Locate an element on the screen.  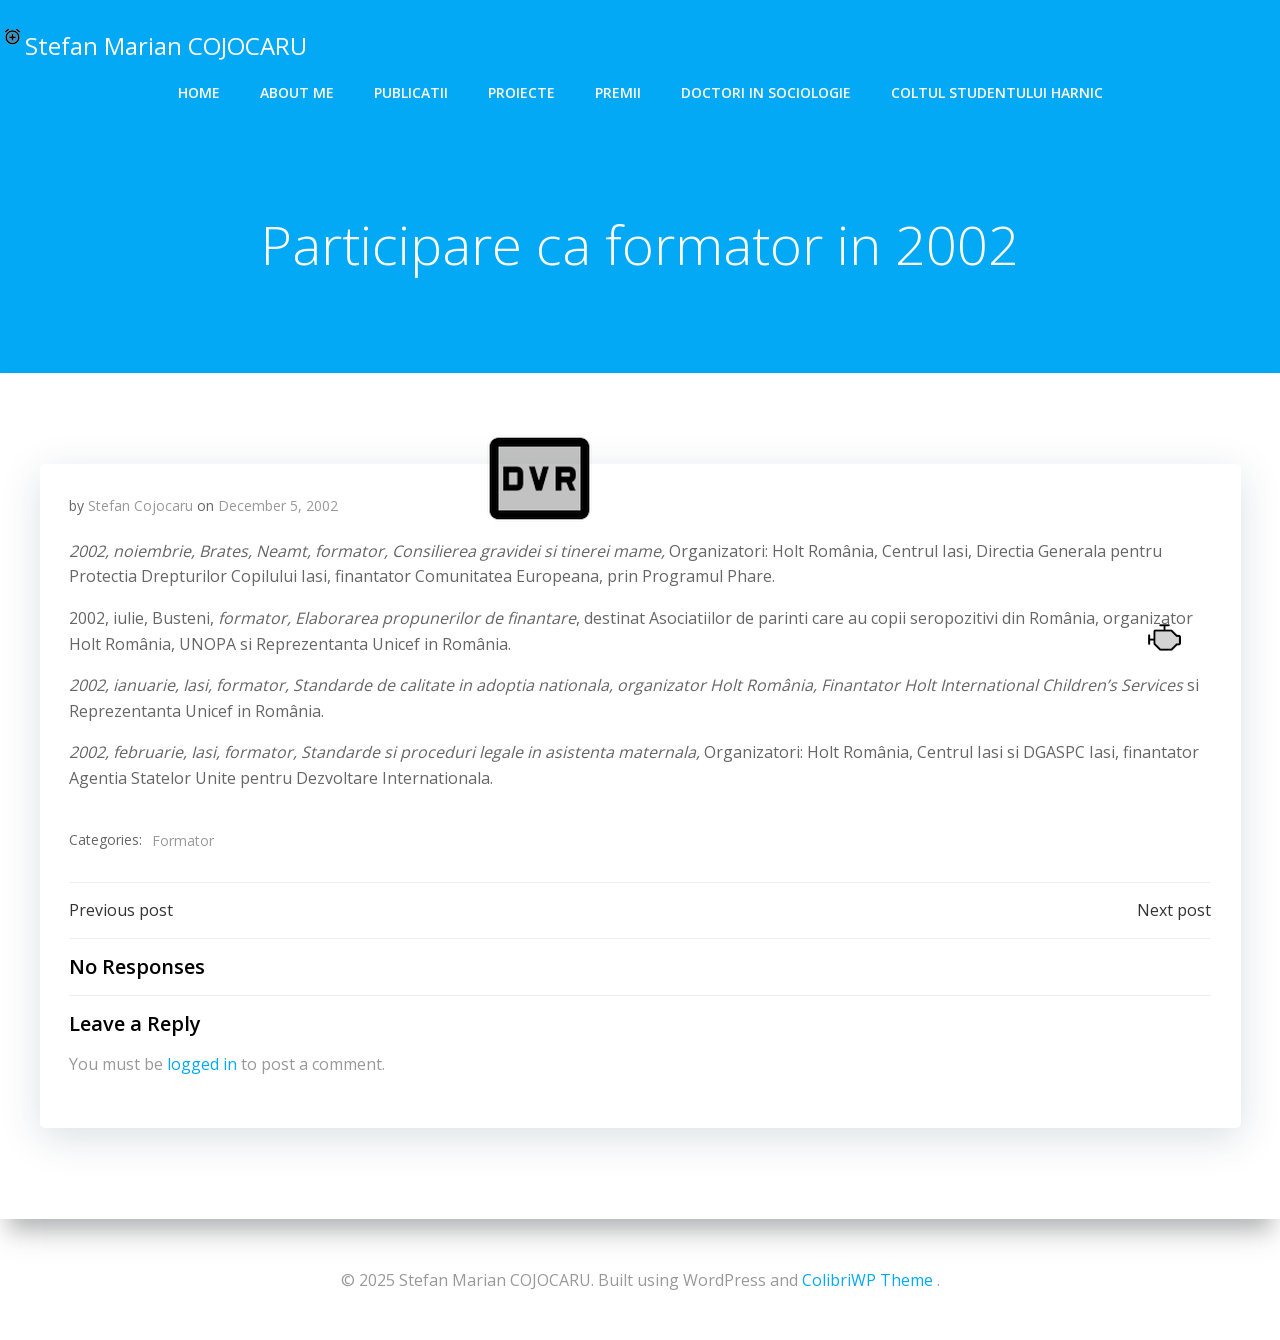
add a new alarm is located at coordinates (12, 36).